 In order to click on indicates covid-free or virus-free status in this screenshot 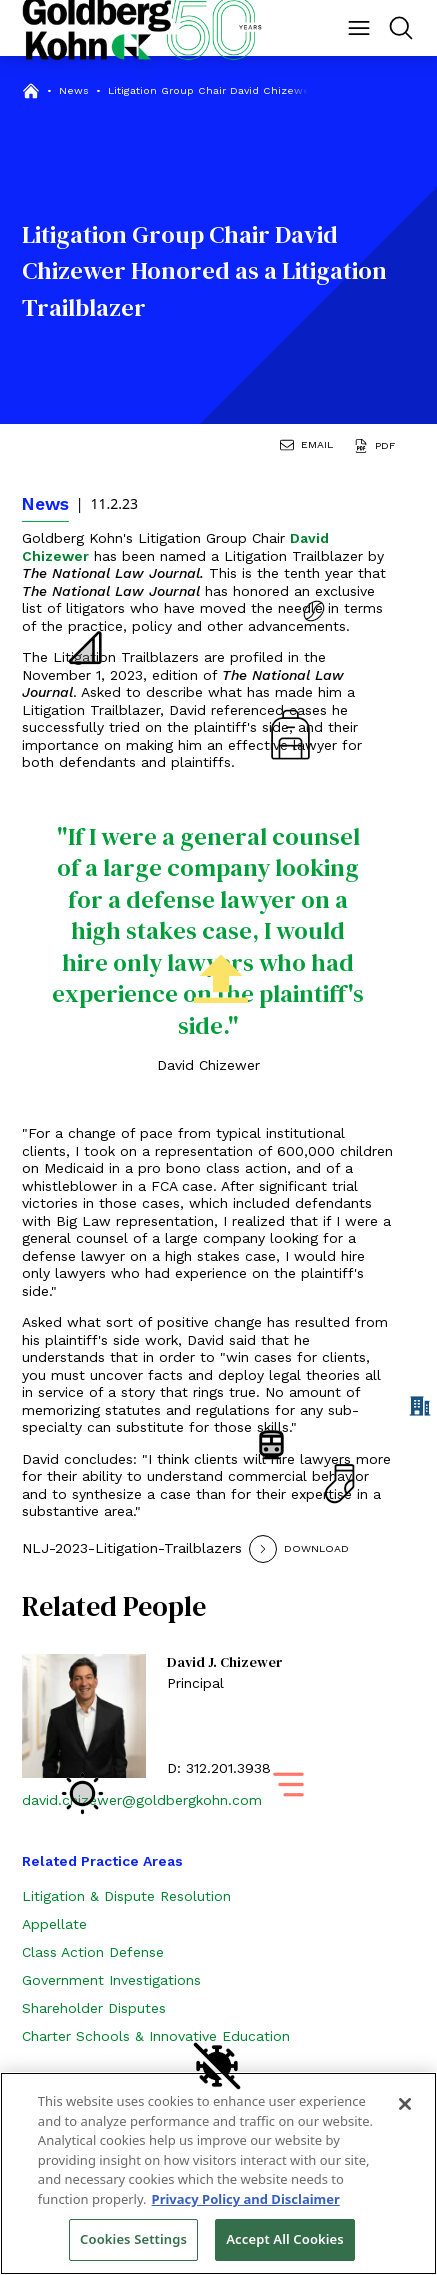, I will do `click(217, 2066)`.